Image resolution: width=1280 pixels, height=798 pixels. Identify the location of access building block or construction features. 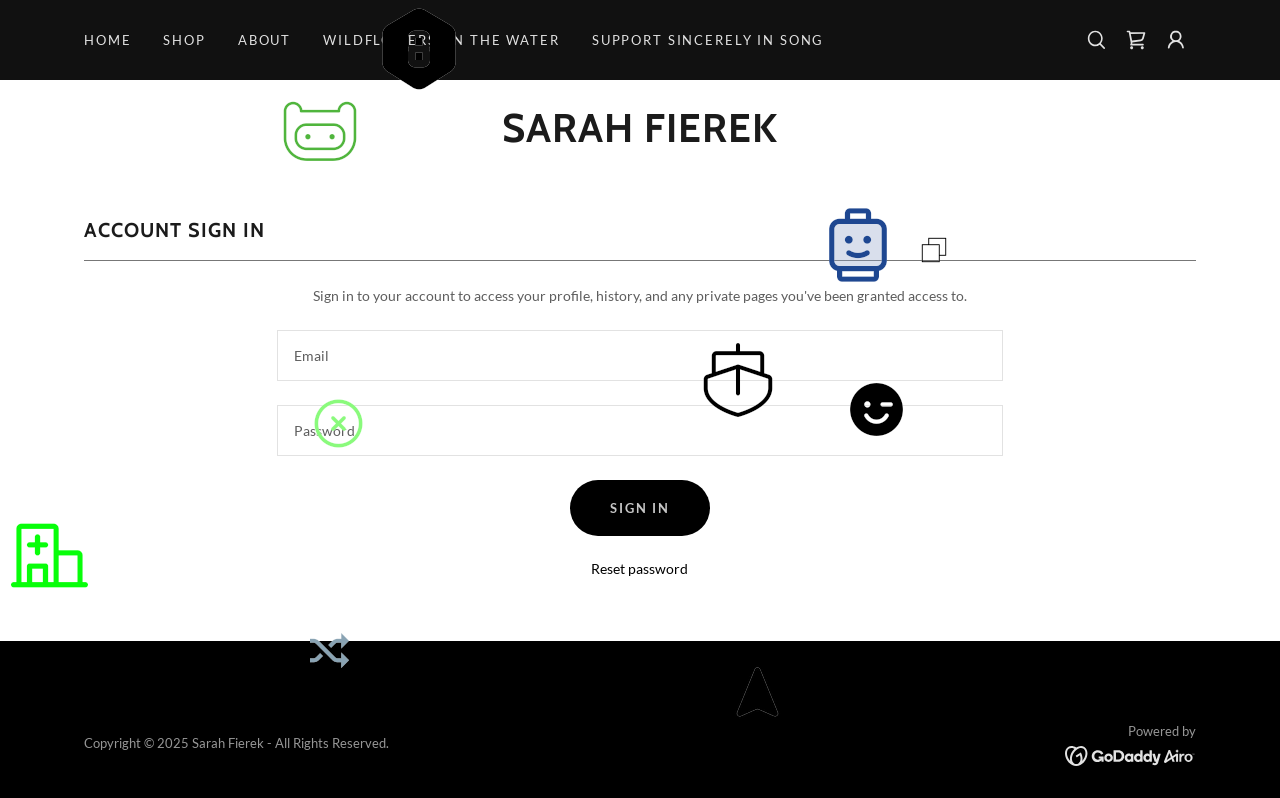
(858, 245).